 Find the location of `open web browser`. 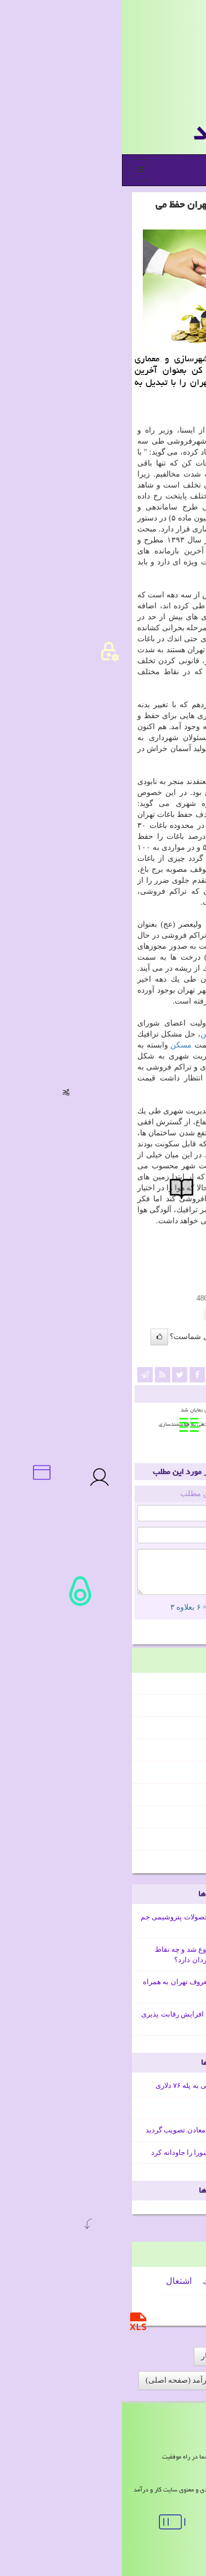

open web browser is located at coordinates (42, 1472).